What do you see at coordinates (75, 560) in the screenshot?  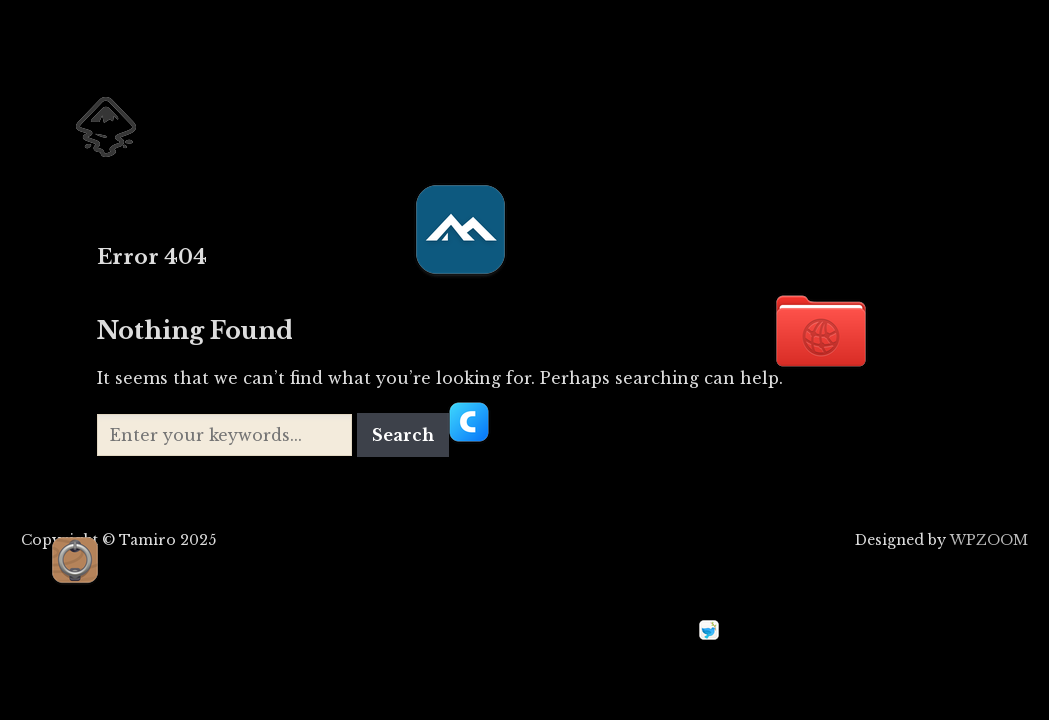 I see `open DoorKnocker app` at bounding box center [75, 560].